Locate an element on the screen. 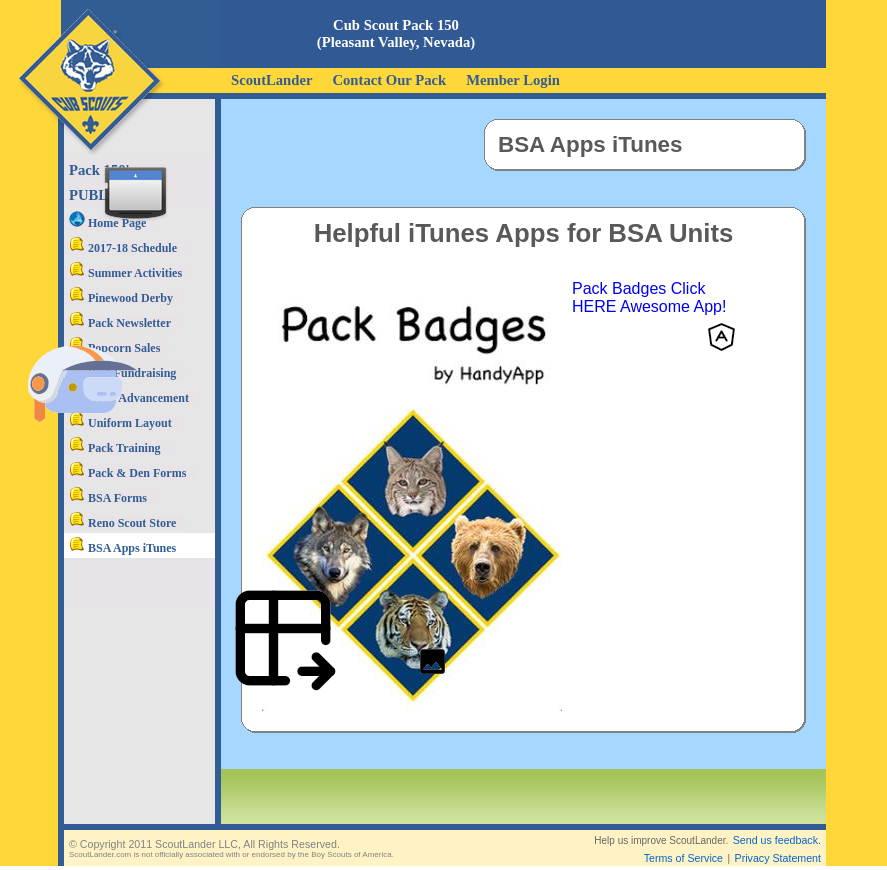 This screenshot has width=887, height=870. export table data to external file is located at coordinates (283, 638).